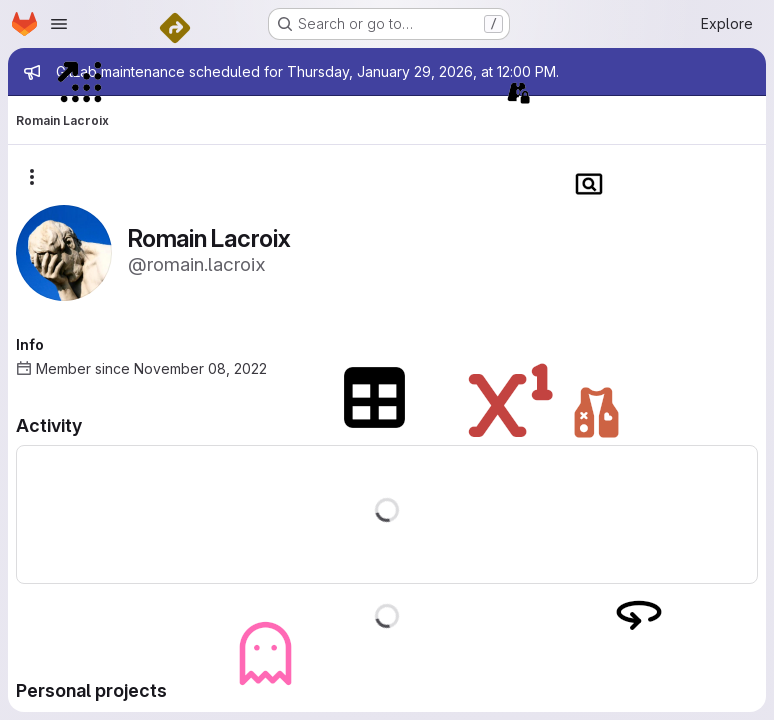  Describe the element at coordinates (505, 405) in the screenshot. I see `apply superscript formatting to selected text` at that location.